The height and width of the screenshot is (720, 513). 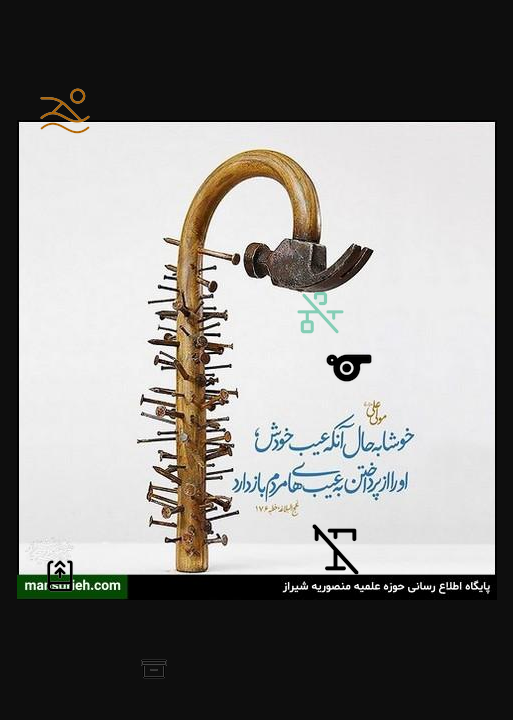 What do you see at coordinates (65, 111) in the screenshot?
I see `access swimming pool or aquatic facilities` at bounding box center [65, 111].